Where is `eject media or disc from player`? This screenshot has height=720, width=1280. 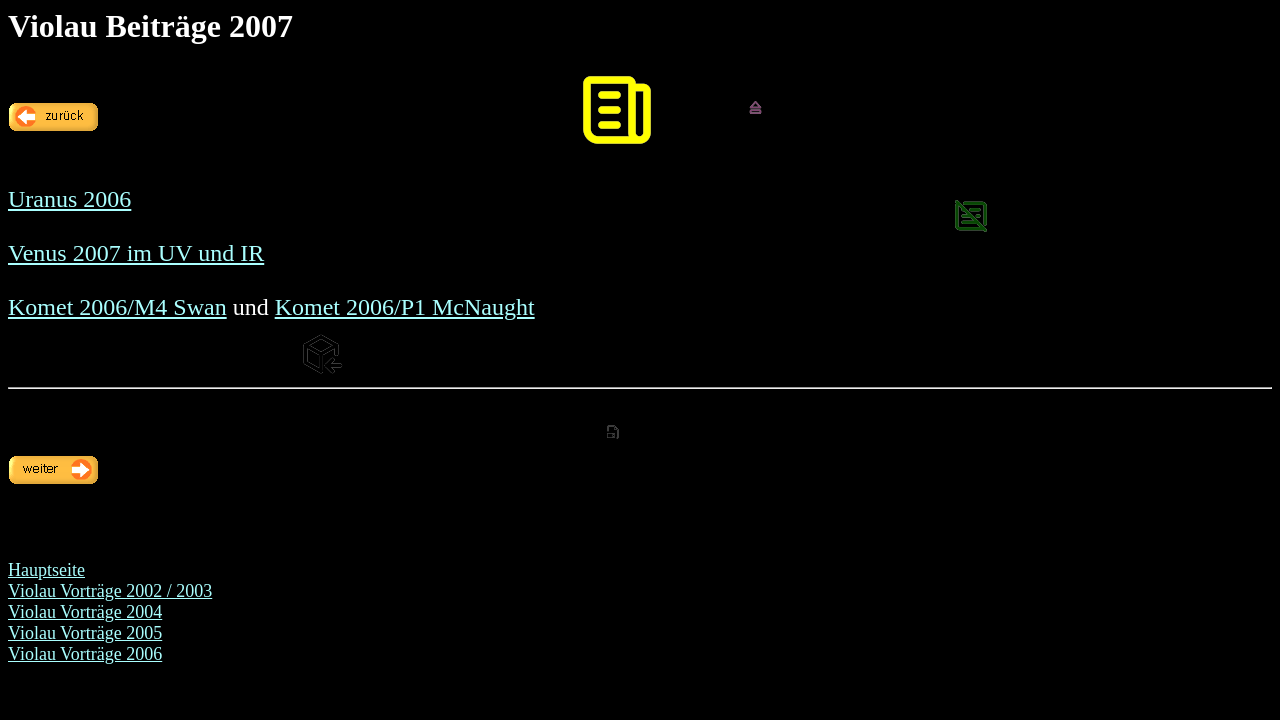
eject media or disc from player is located at coordinates (755, 107).